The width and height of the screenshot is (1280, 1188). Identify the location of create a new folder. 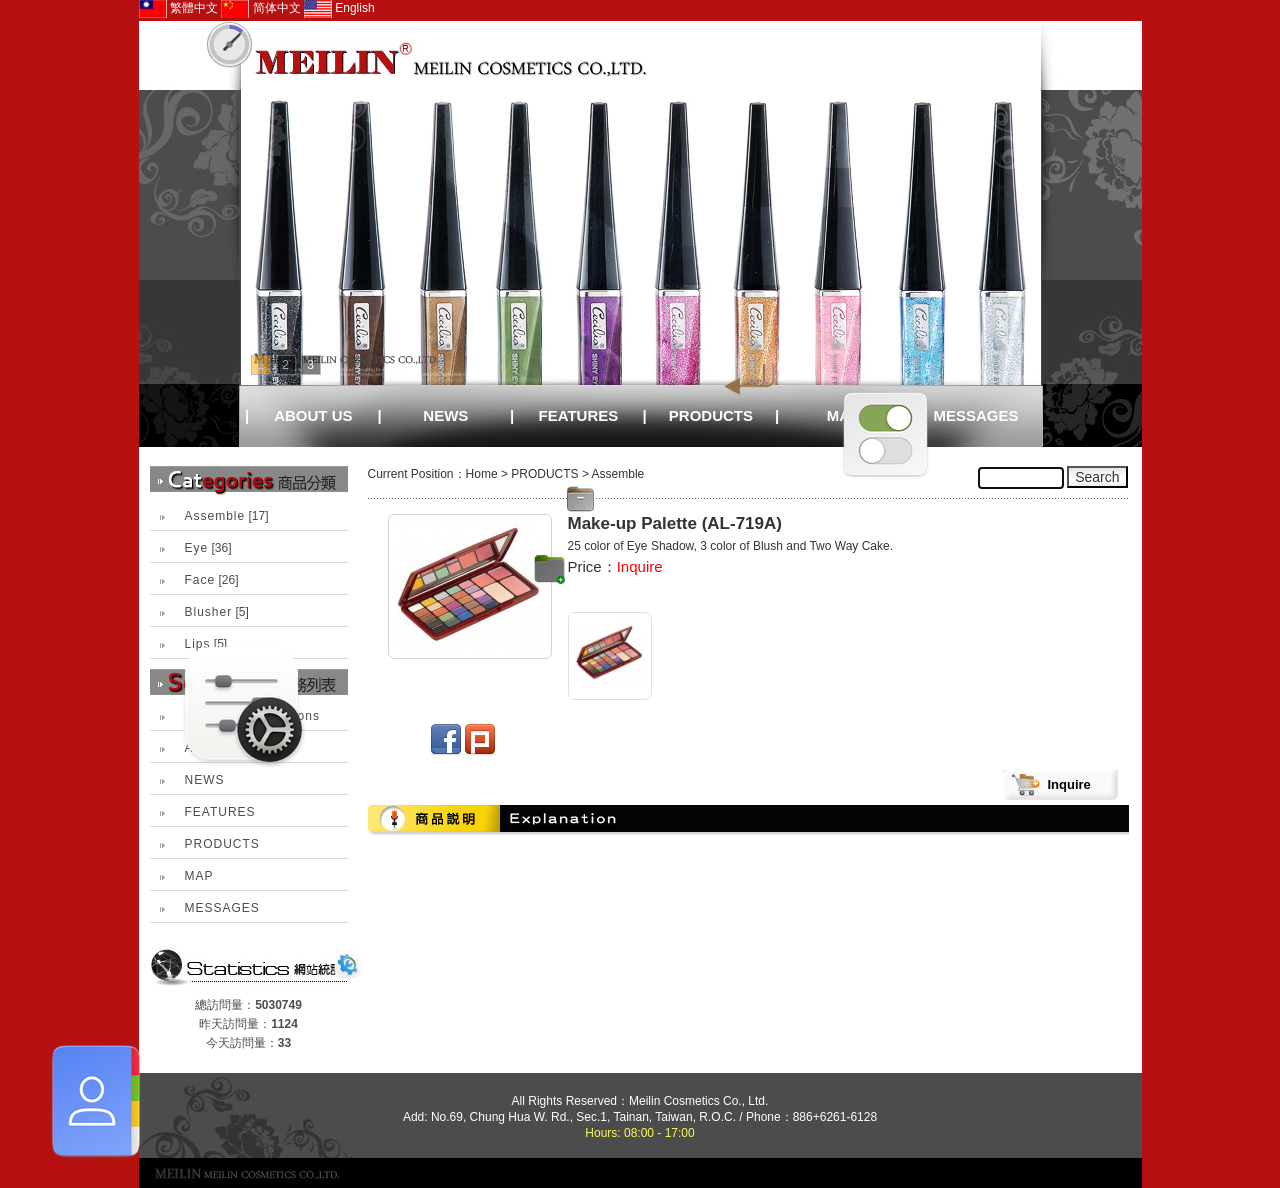
(549, 568).